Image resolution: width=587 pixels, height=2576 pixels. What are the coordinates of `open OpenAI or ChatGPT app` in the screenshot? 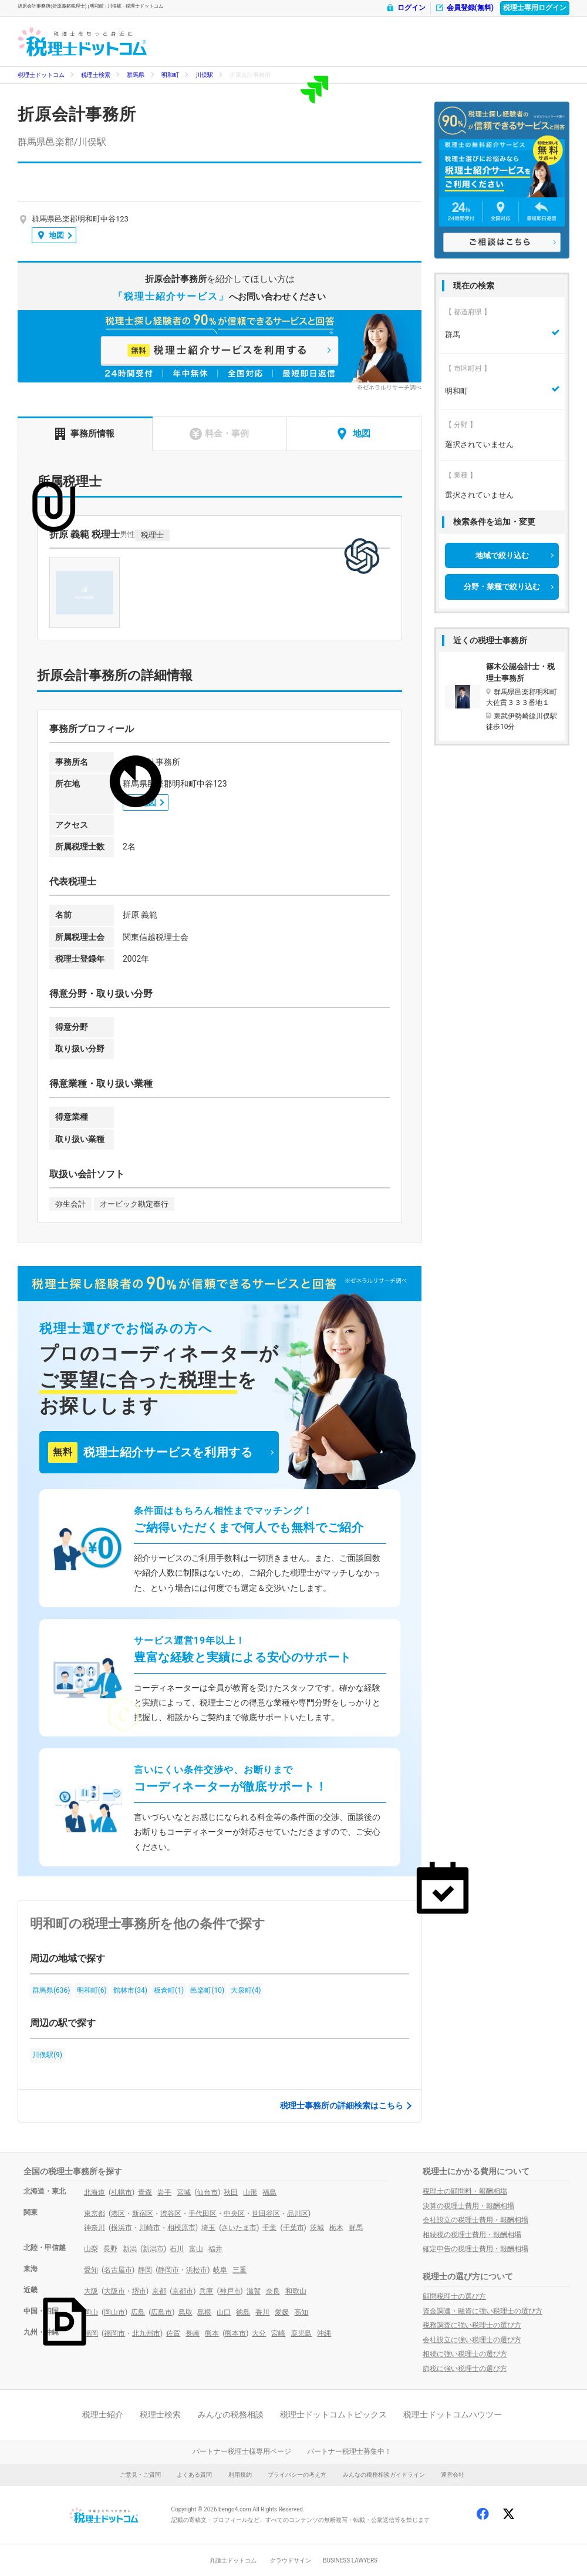 It's located at (362, 556).